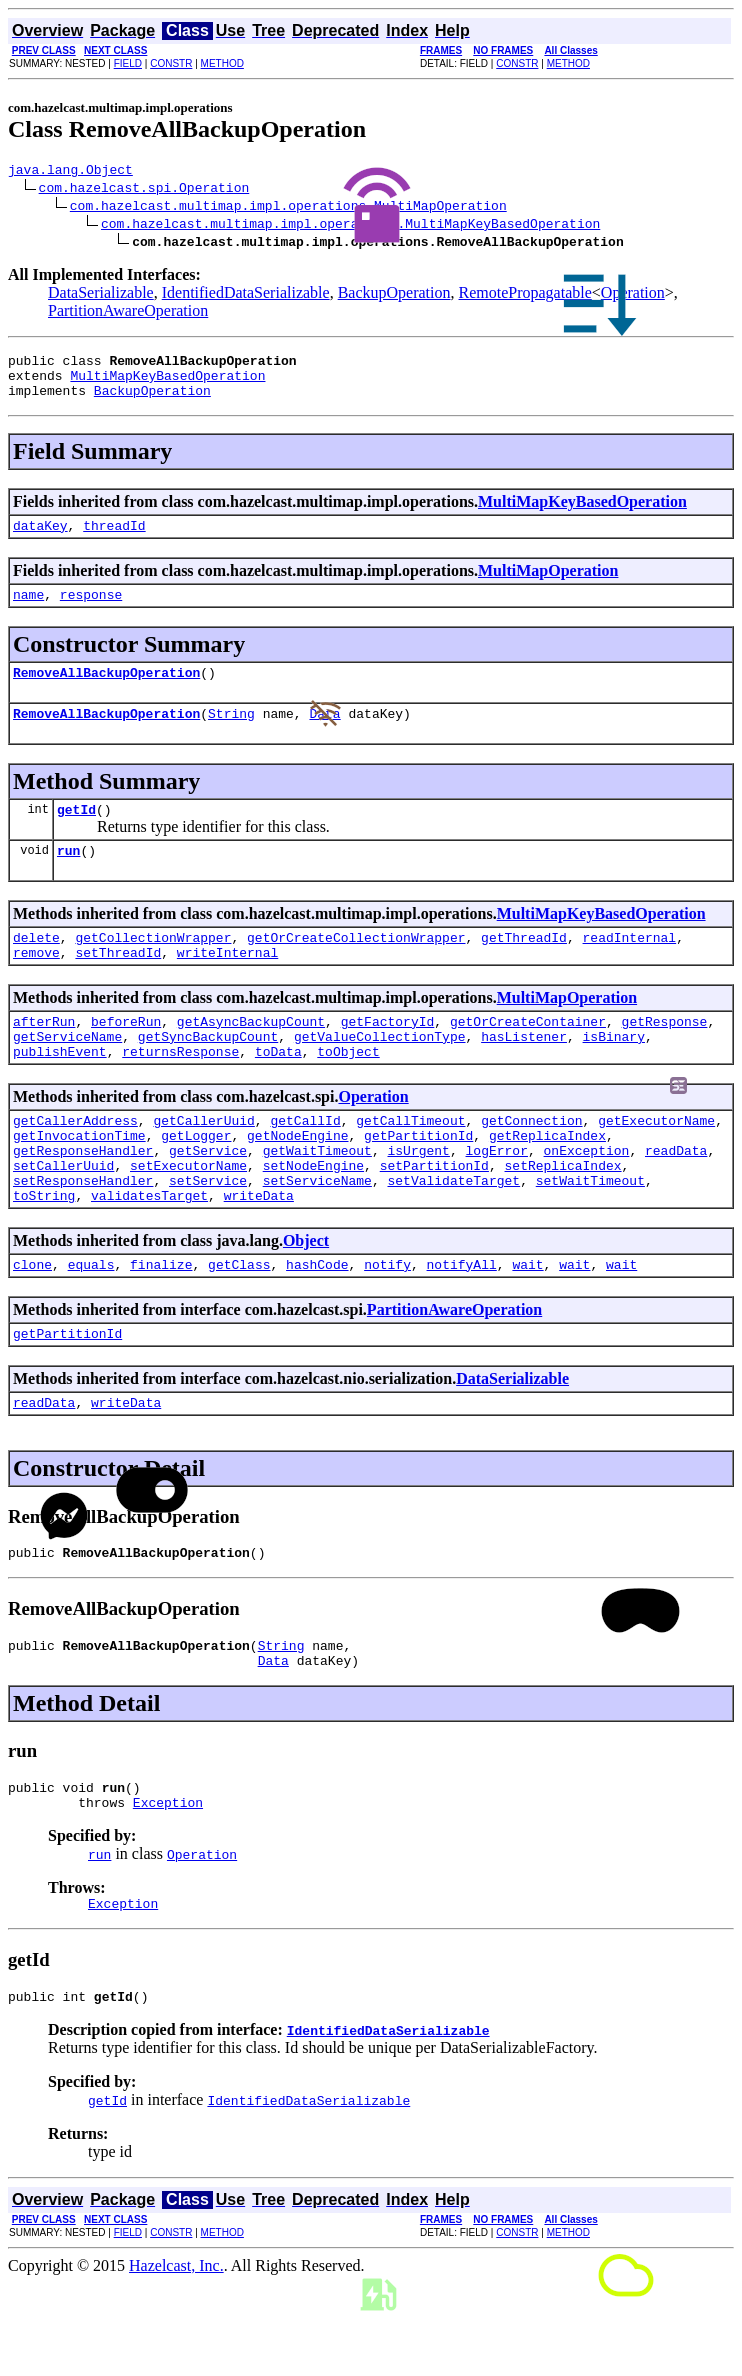 Image resolution: width=742 pixels, height=2376 pixels. I want to click on indicates no wifi connection available, so click(325, 714).